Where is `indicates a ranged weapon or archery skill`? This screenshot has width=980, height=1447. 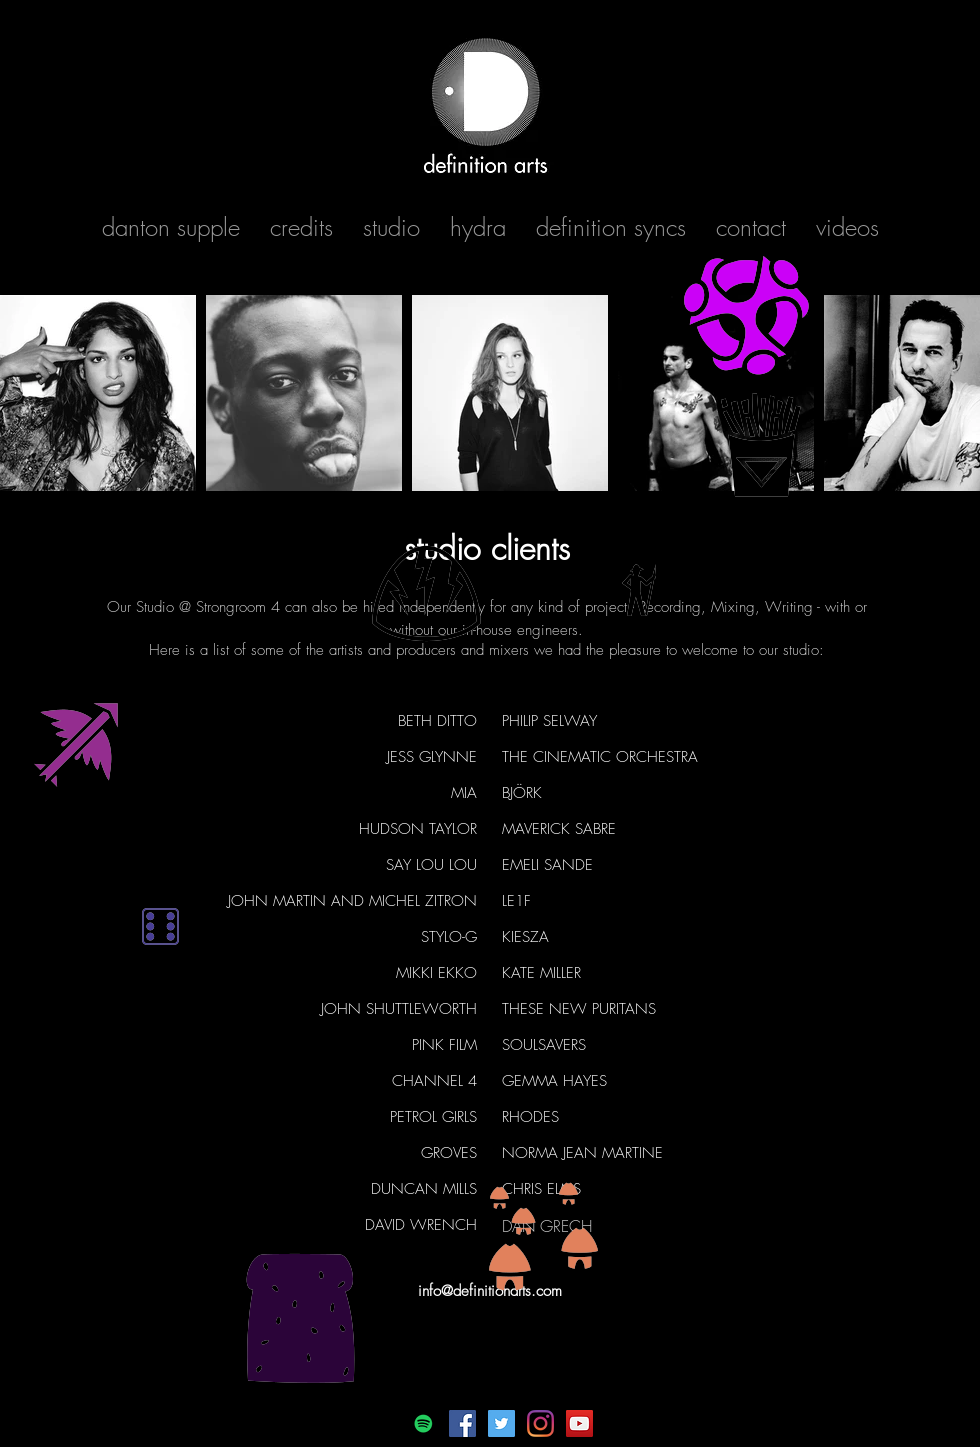 indicates a ranged weapon or archery skill is located at coordinates (76, 745).